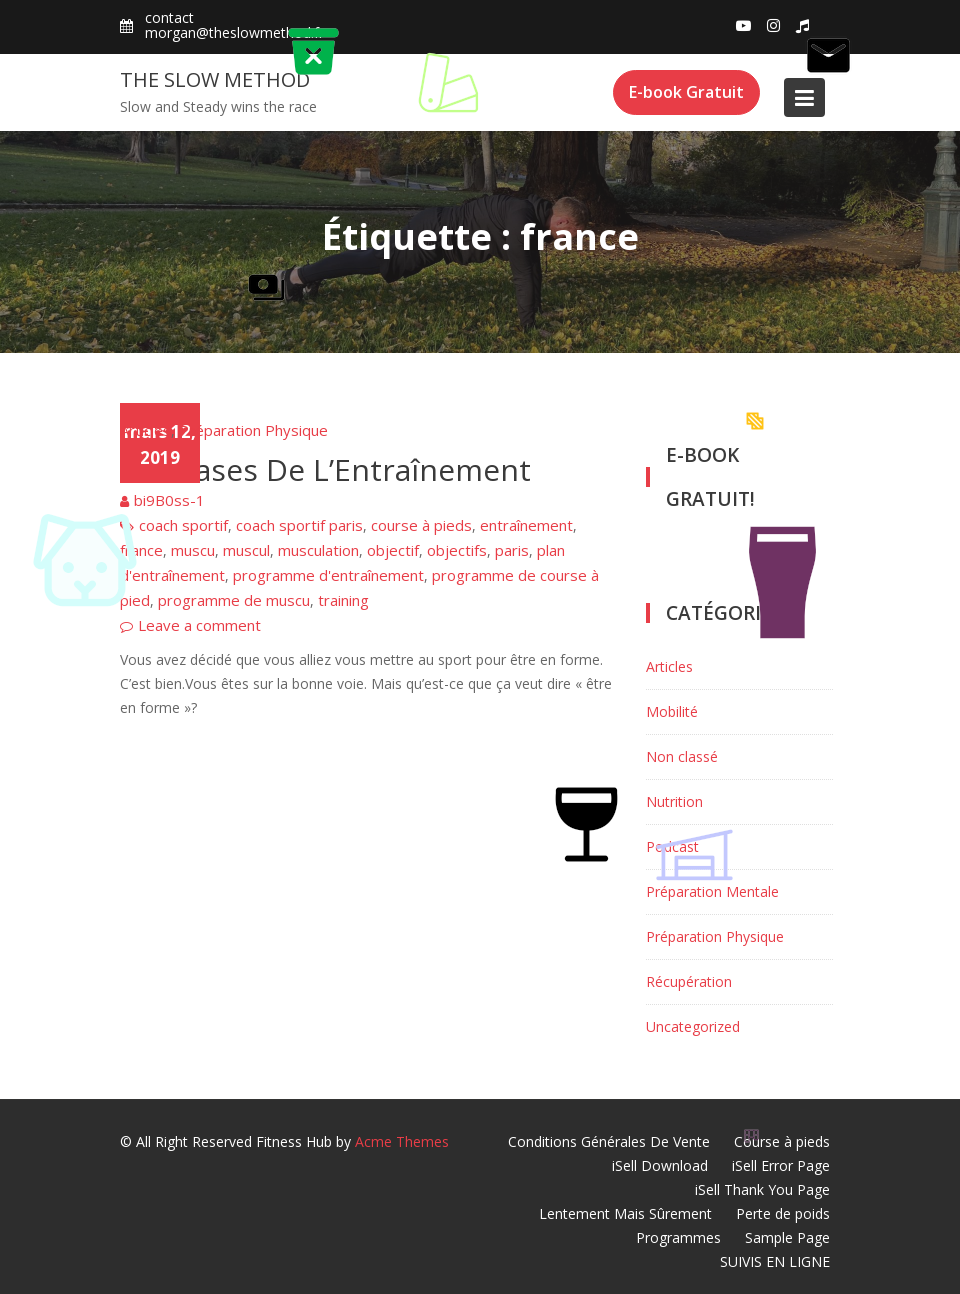 The height and width of the screenshot is (1294, 960). What do you see at coordinates (446, 85) in the screenshot?
I see `access color palette or theme options` at bounding box center [446, 85].